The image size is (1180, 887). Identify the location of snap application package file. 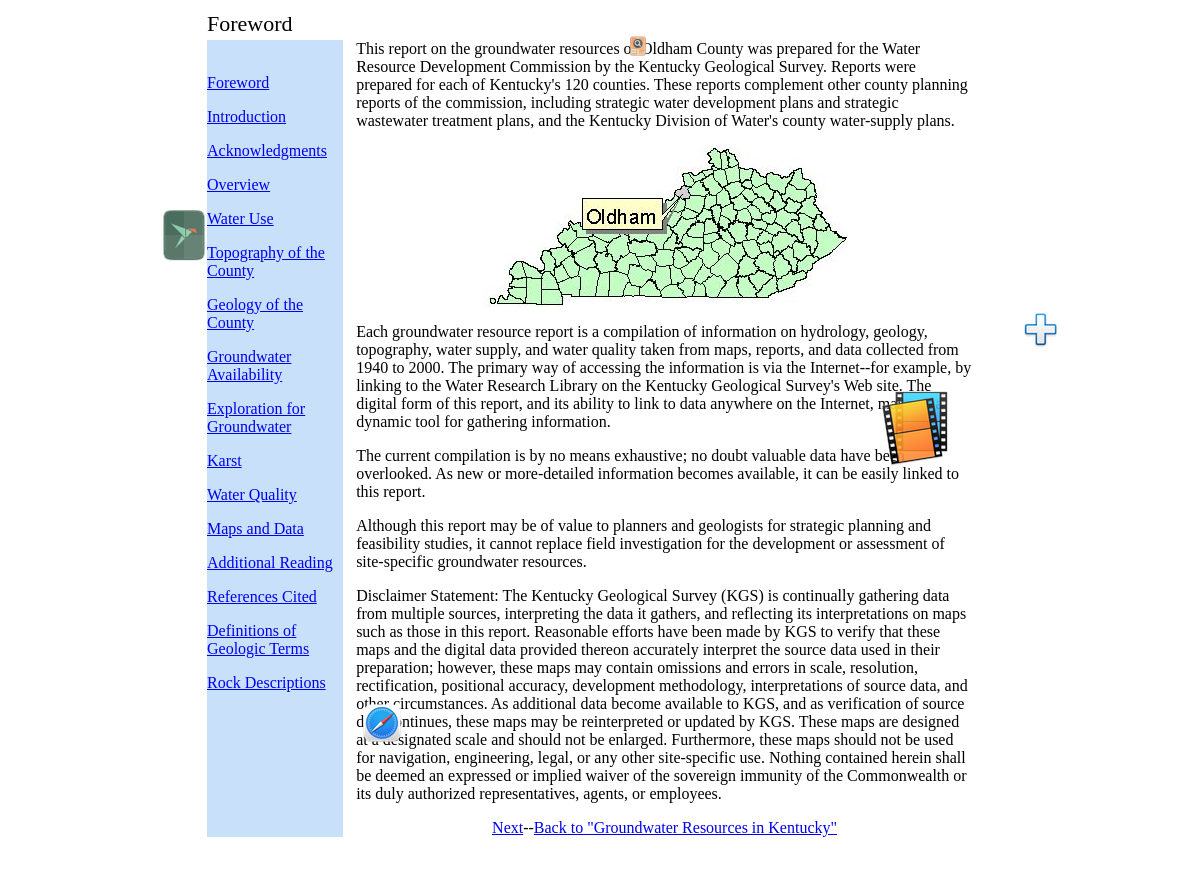
(184, 235).